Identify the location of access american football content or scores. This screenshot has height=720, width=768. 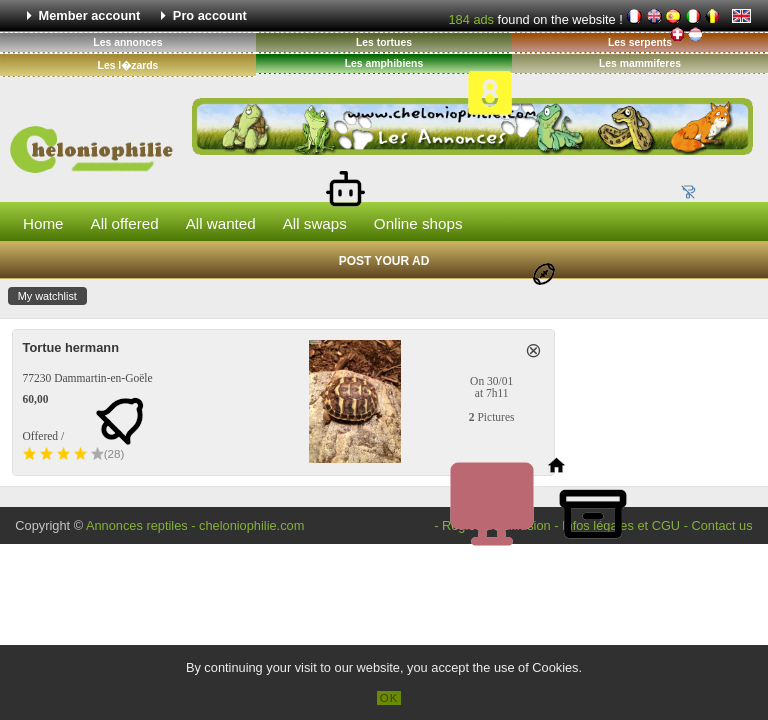
(544, 274).